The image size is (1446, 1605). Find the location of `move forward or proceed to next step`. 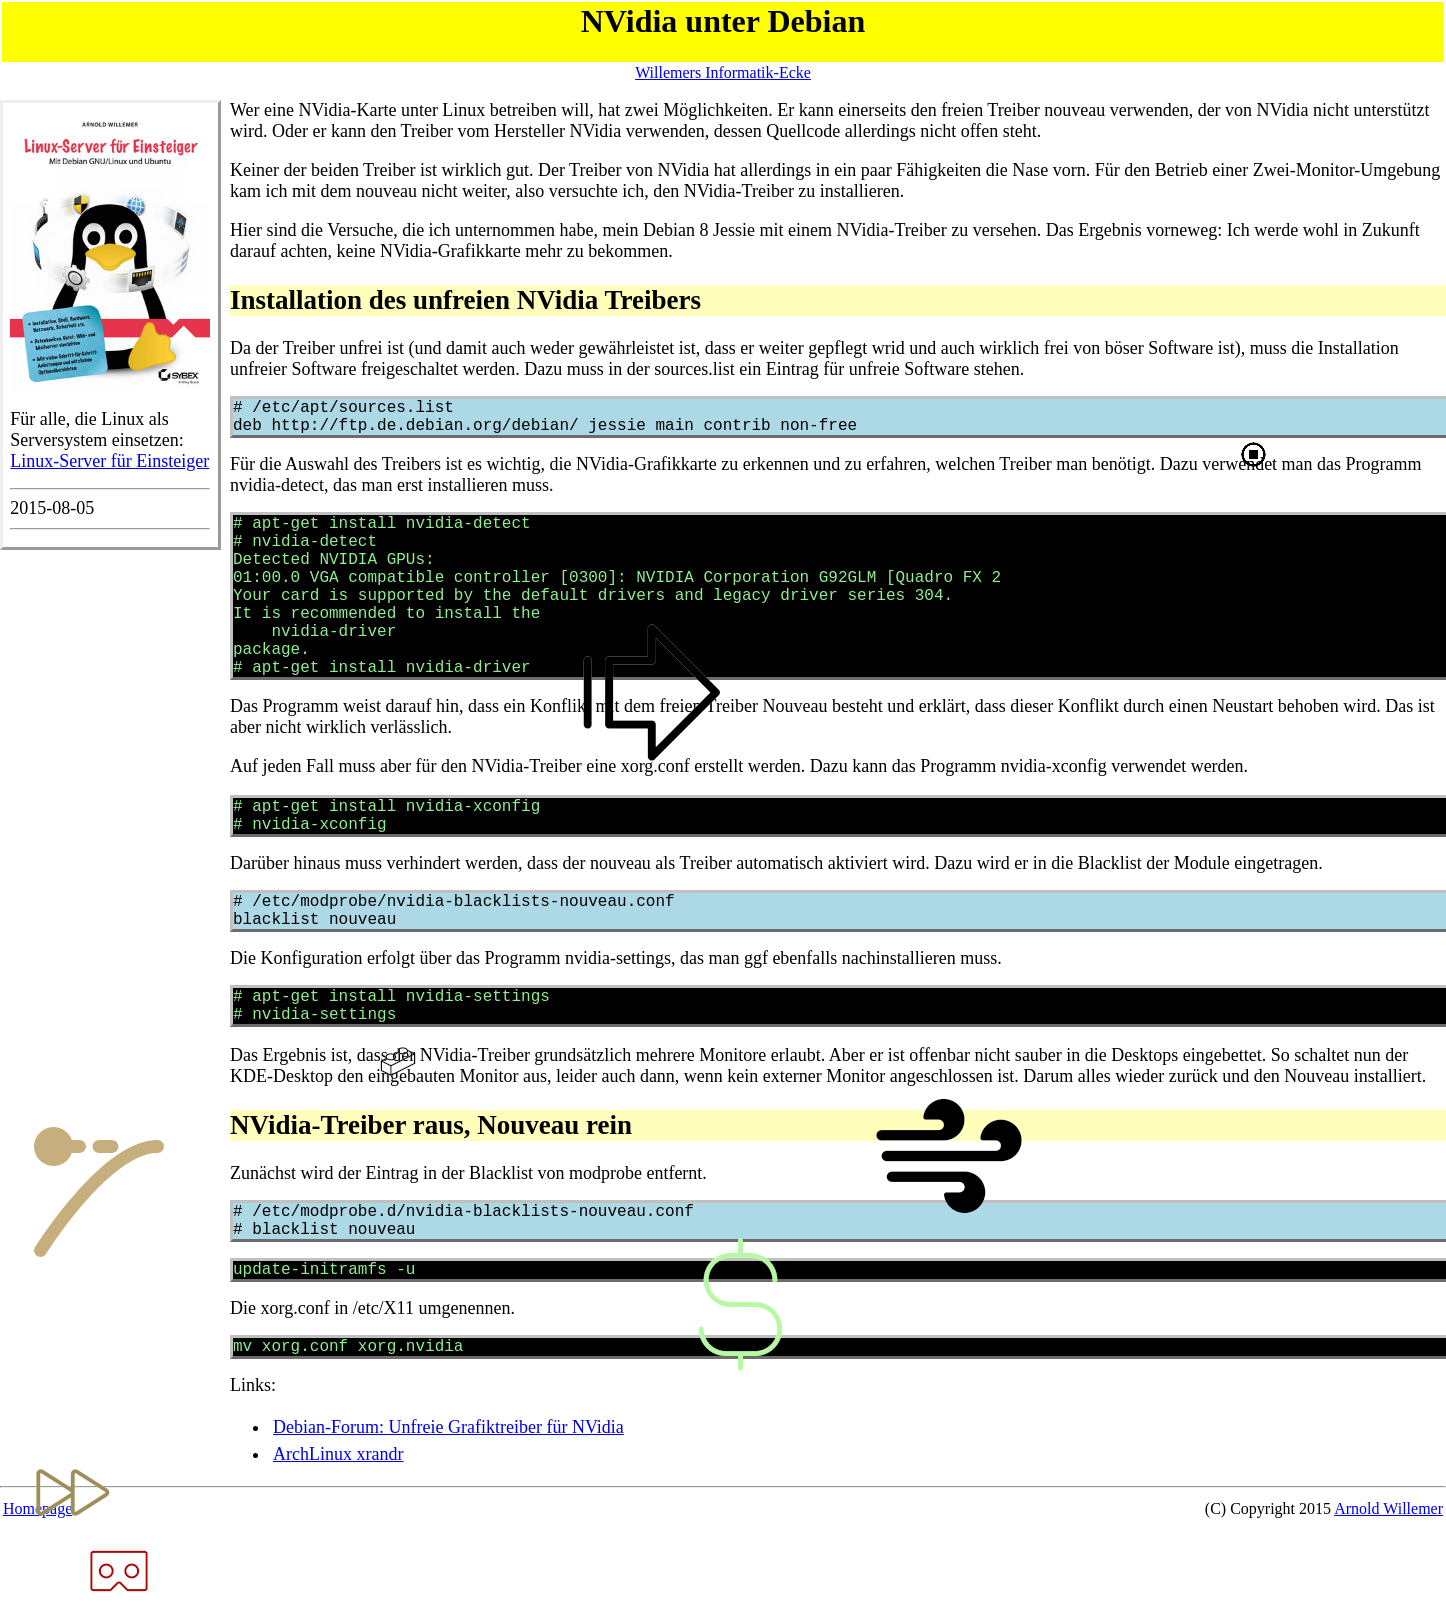

move forward or proceed to next step is located at coordinates (646, 692).